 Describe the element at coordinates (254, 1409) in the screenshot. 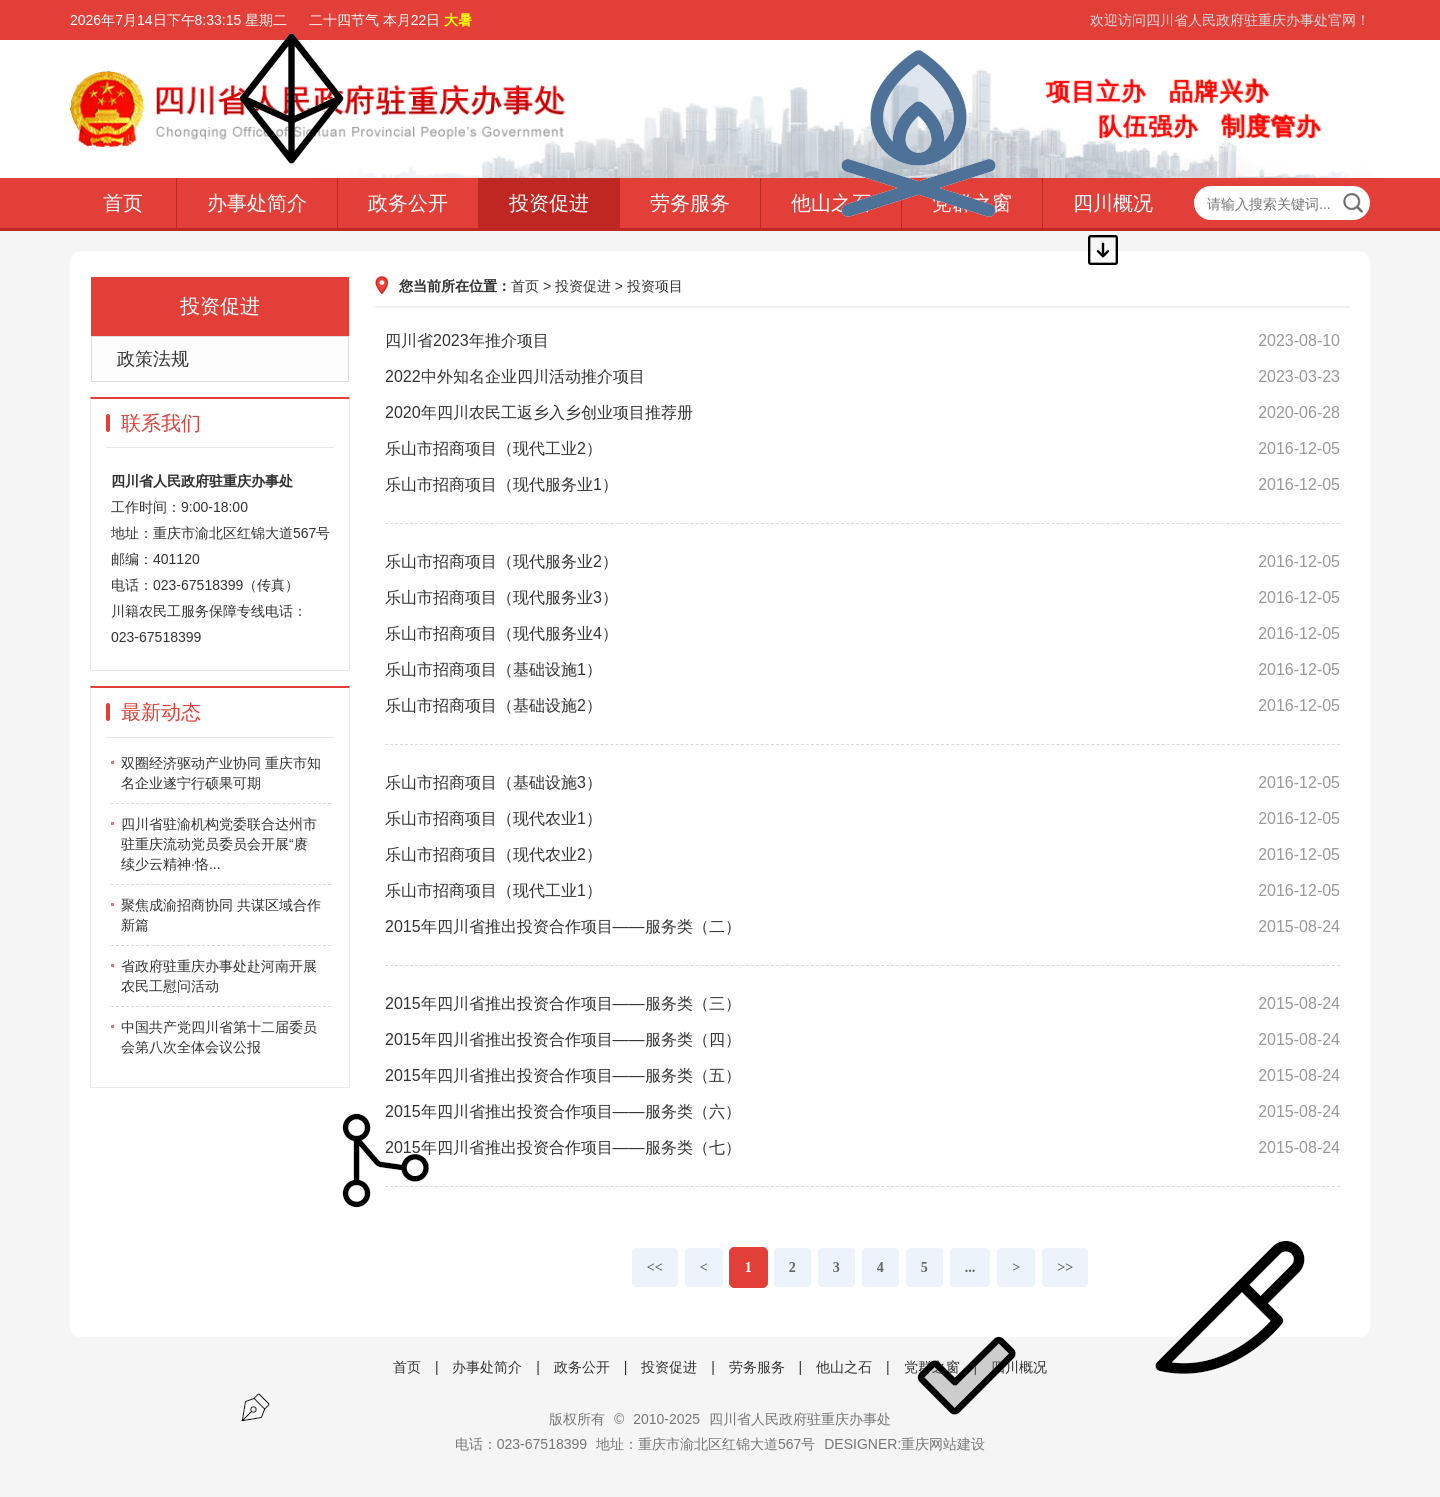

I see `access drawing or illustration tools` at that location.